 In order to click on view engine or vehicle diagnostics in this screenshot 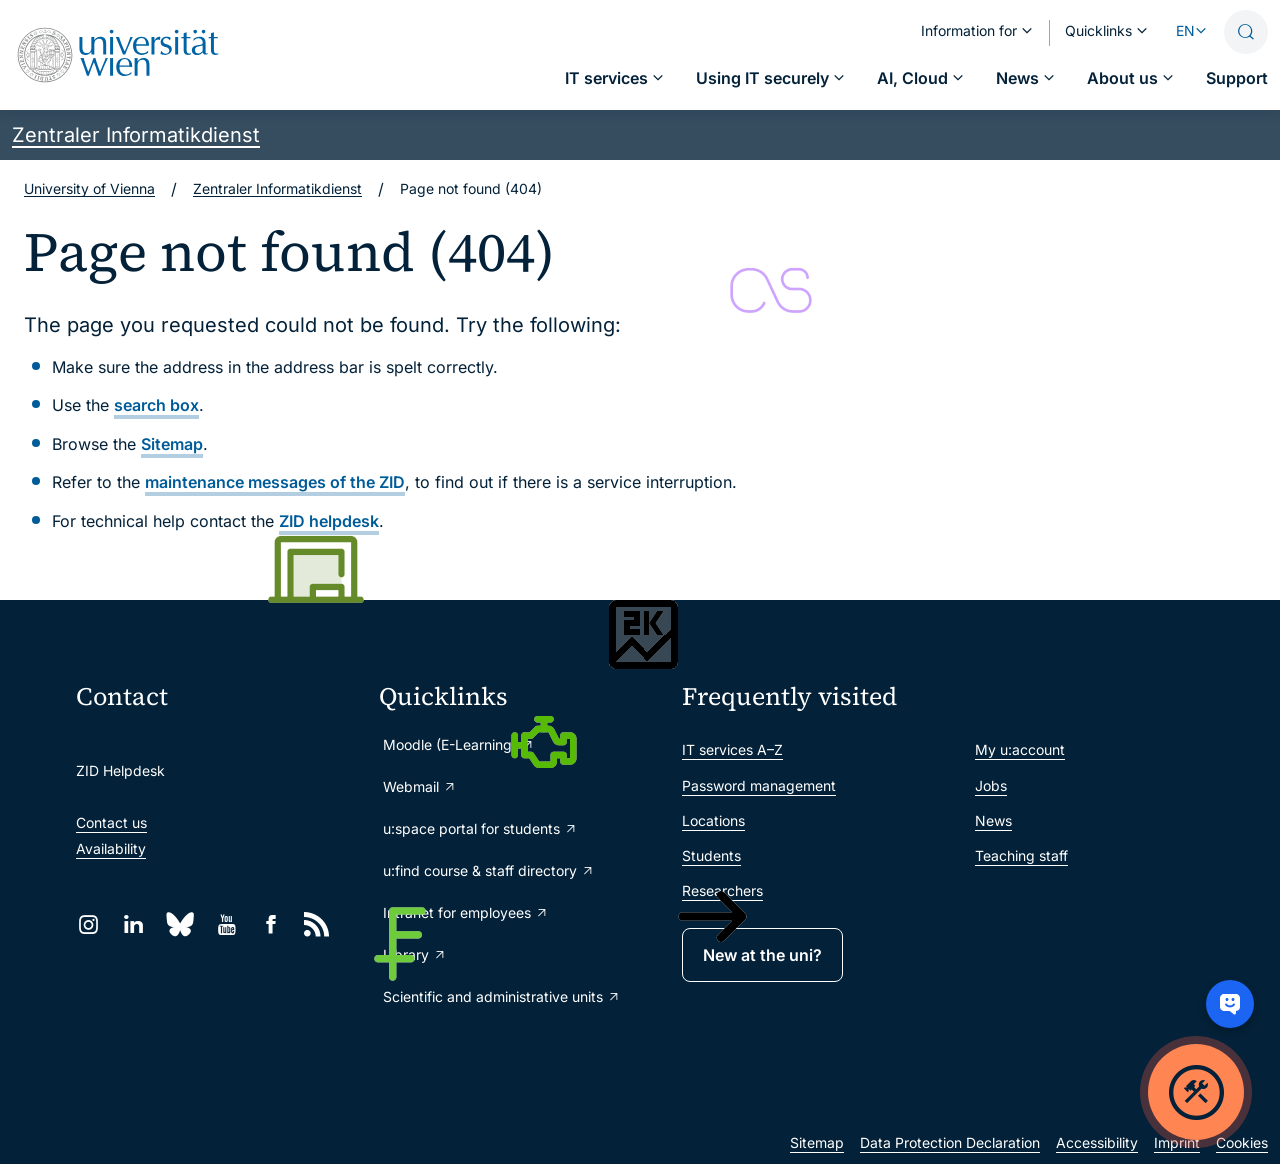, I will do `click(544, 742)`.